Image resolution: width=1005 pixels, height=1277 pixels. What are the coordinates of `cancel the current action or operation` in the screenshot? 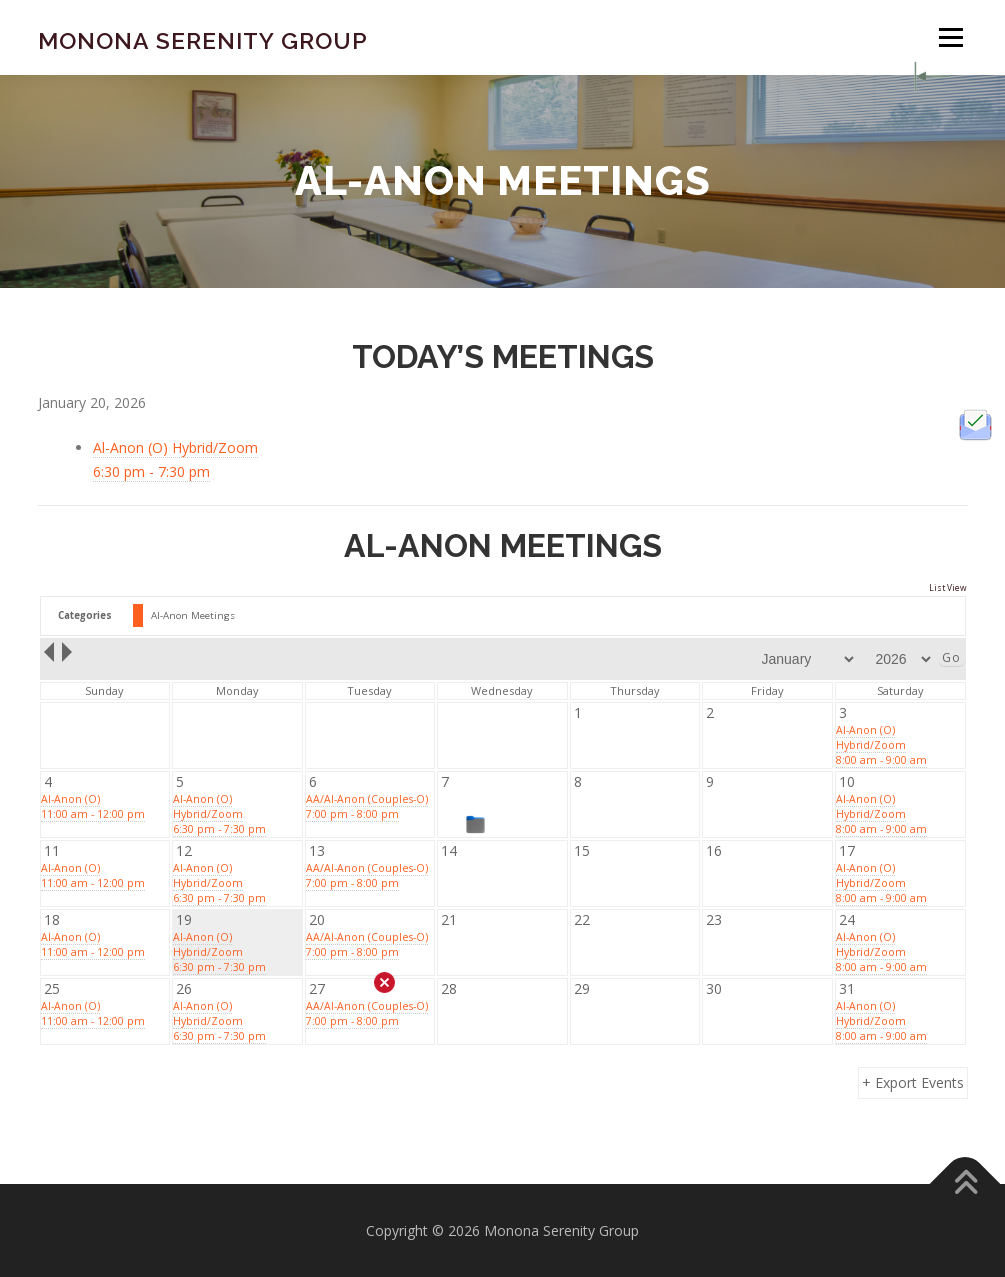 It's located at (384, 982).